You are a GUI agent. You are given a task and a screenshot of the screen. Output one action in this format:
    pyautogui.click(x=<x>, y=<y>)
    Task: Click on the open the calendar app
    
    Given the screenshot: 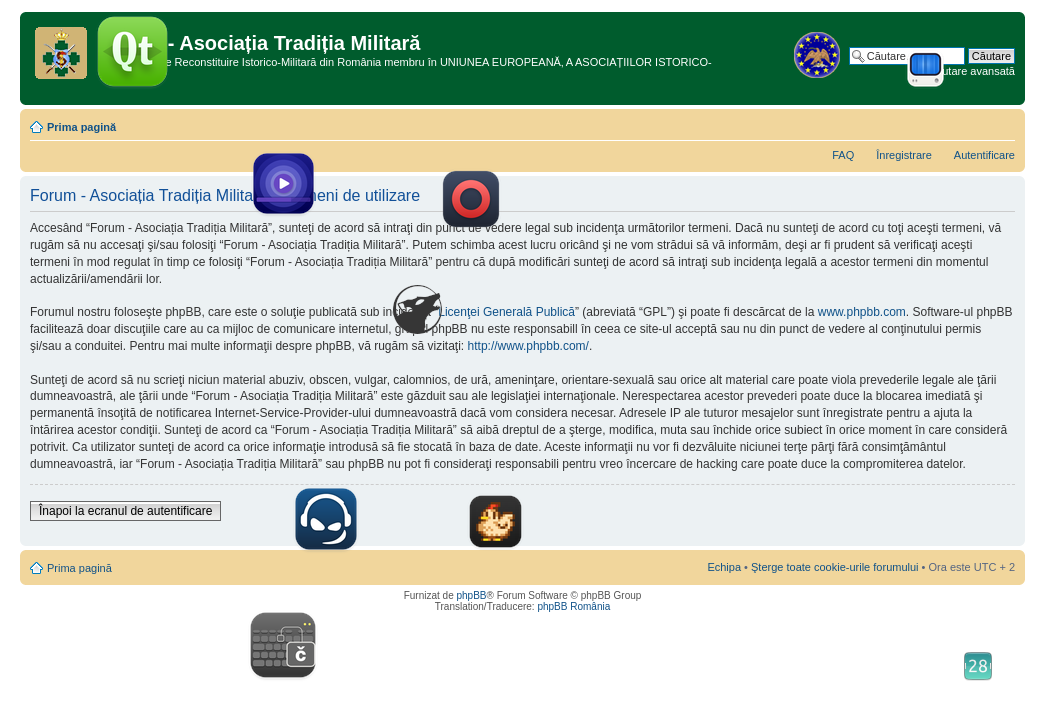 What is the action you would take?
    pyautogui.click(x=978, y=666)
    